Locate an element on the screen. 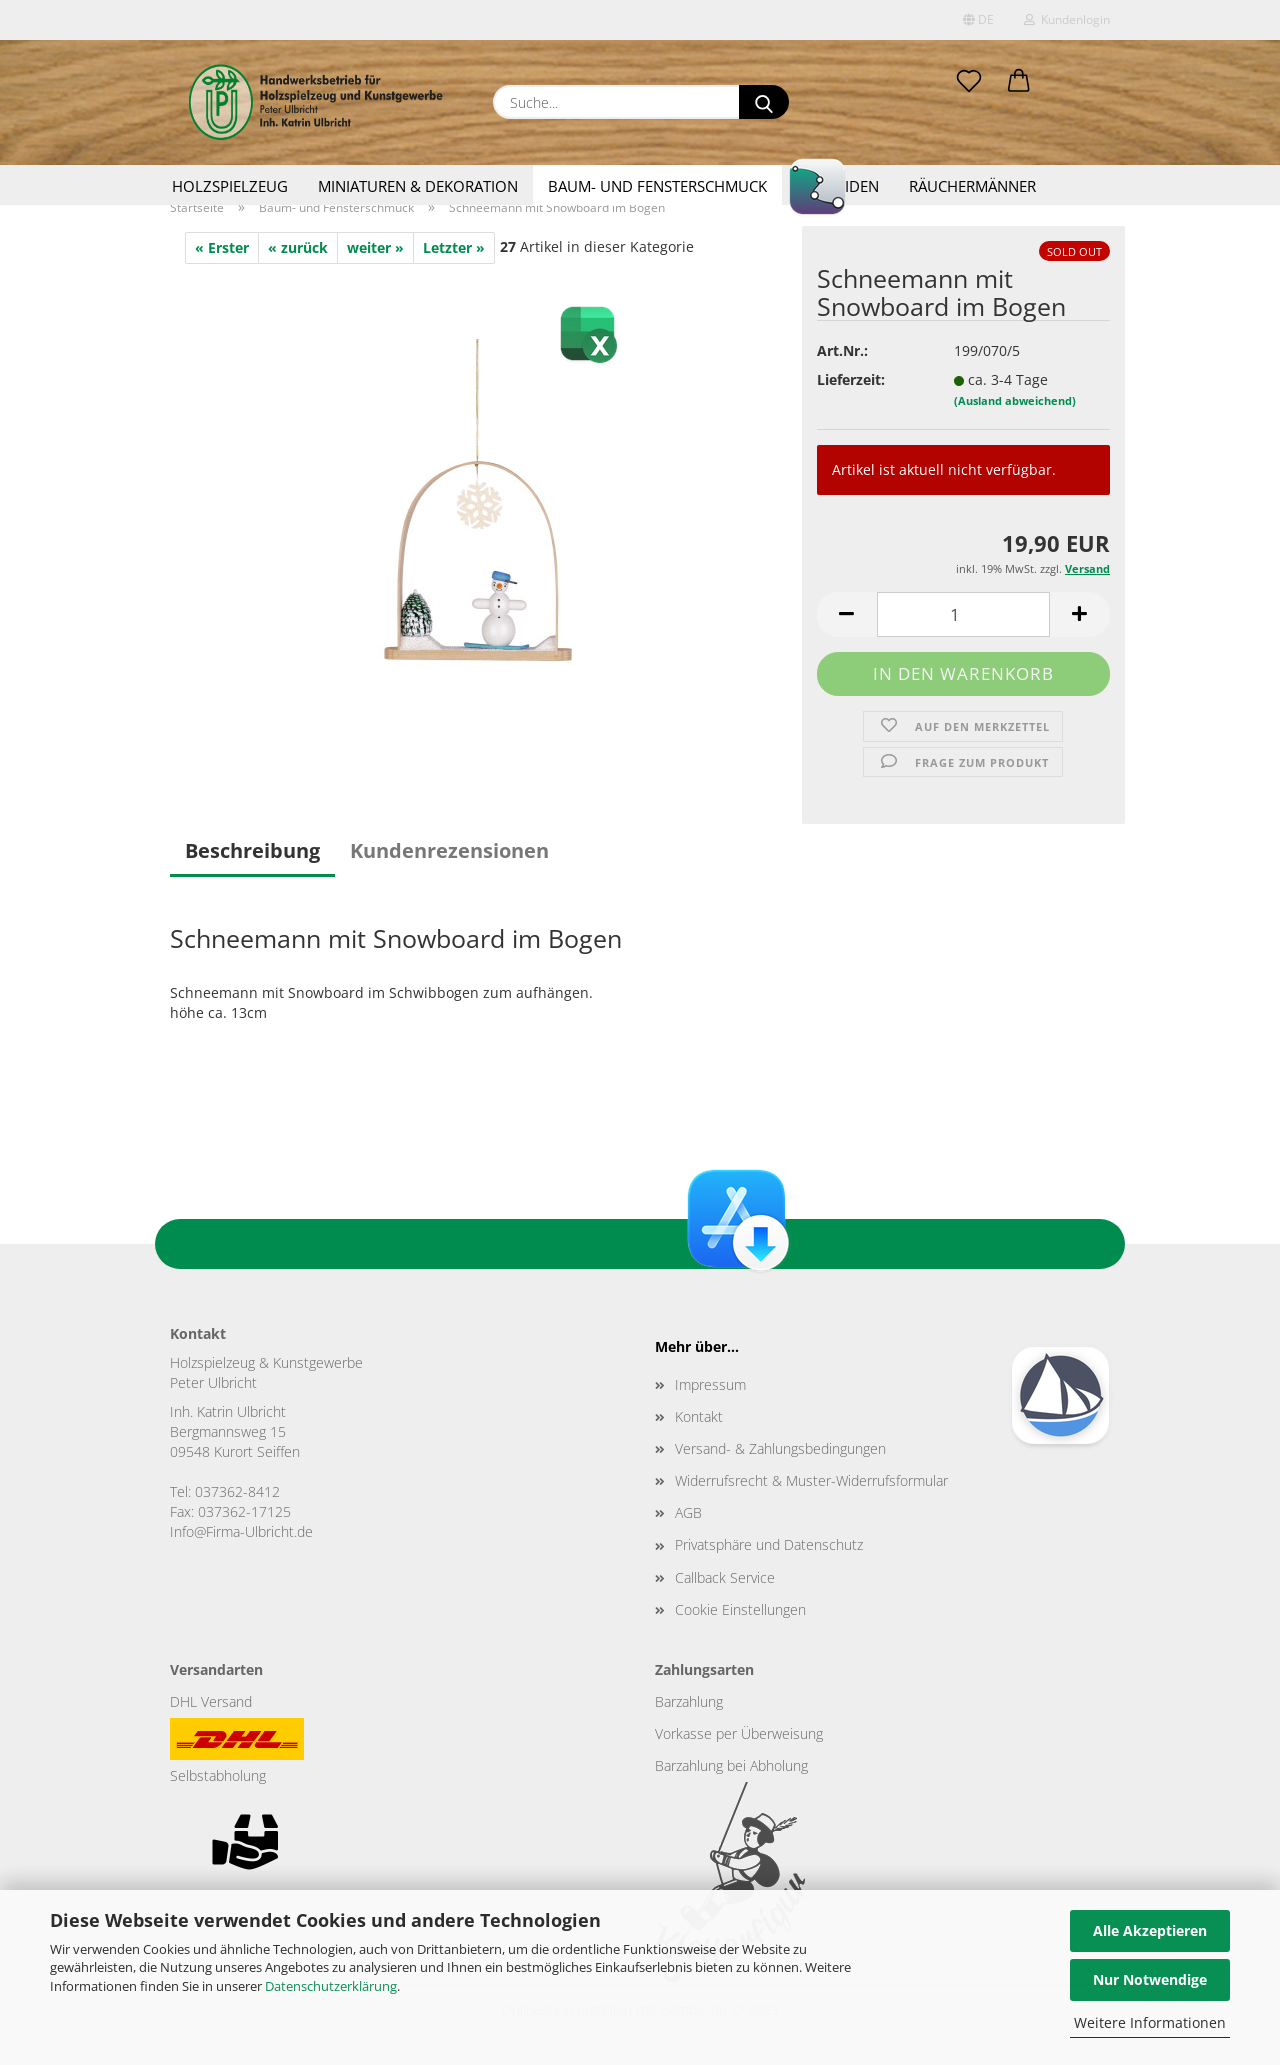  open karbon vector graphics application is located at coordinates (817, 186).